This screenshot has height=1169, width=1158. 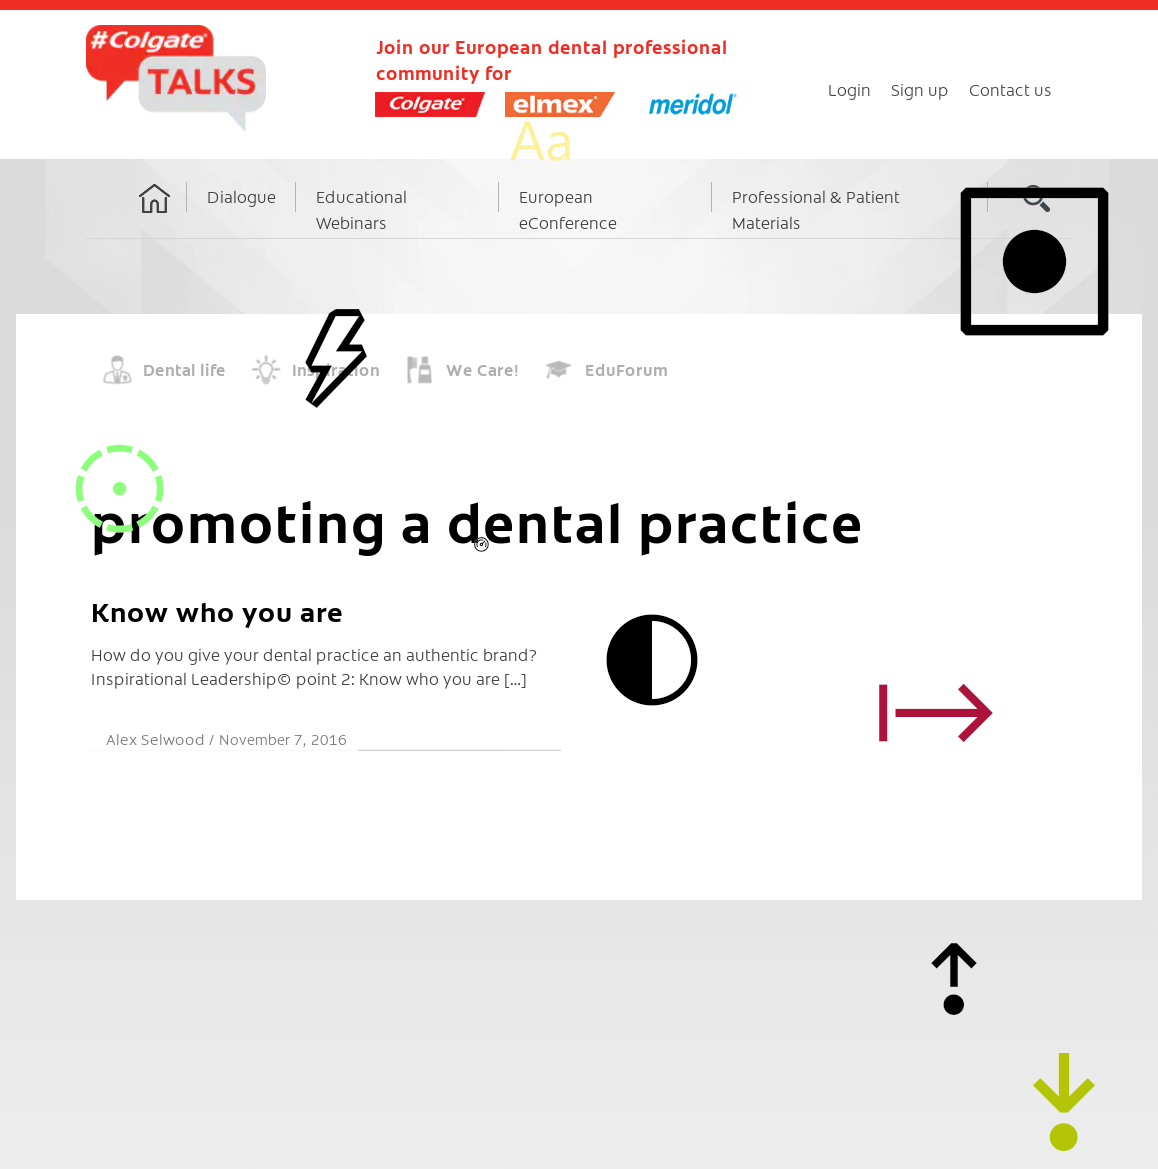 I want to click on create a new draft issue, so click(x=123, y=492).